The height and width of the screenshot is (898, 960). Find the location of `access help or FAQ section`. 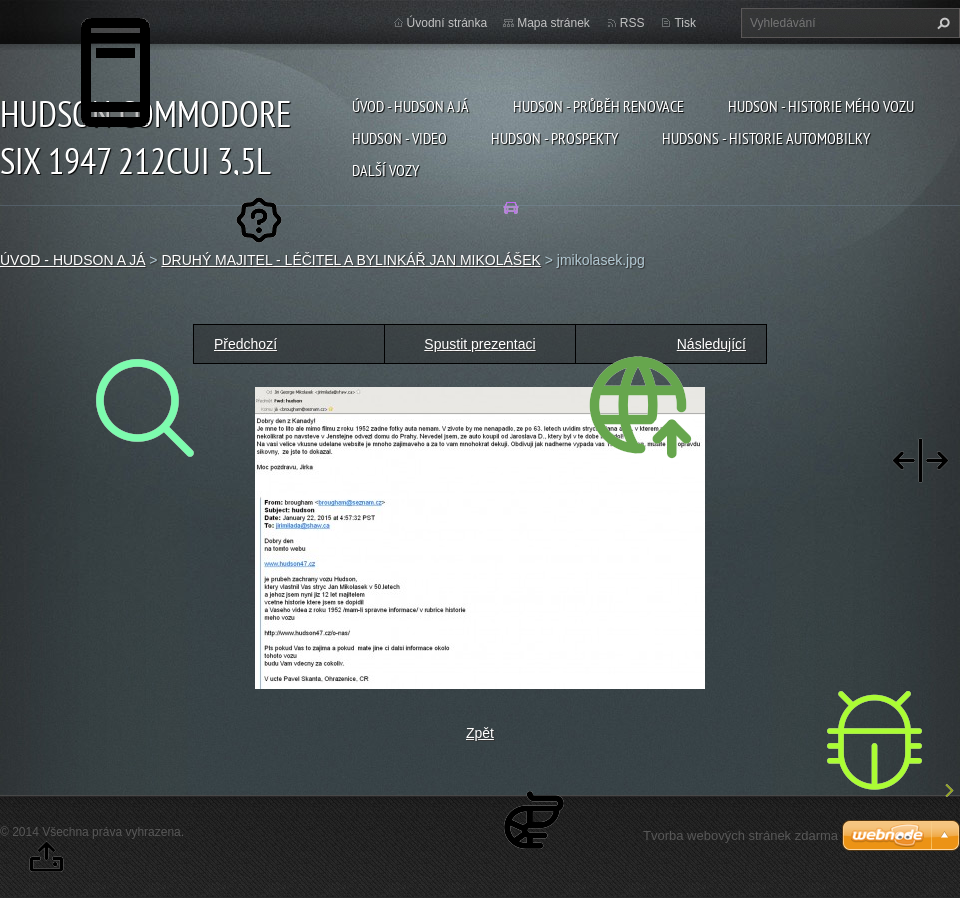

access help or FAQ section is located at coordinates (259, 220).